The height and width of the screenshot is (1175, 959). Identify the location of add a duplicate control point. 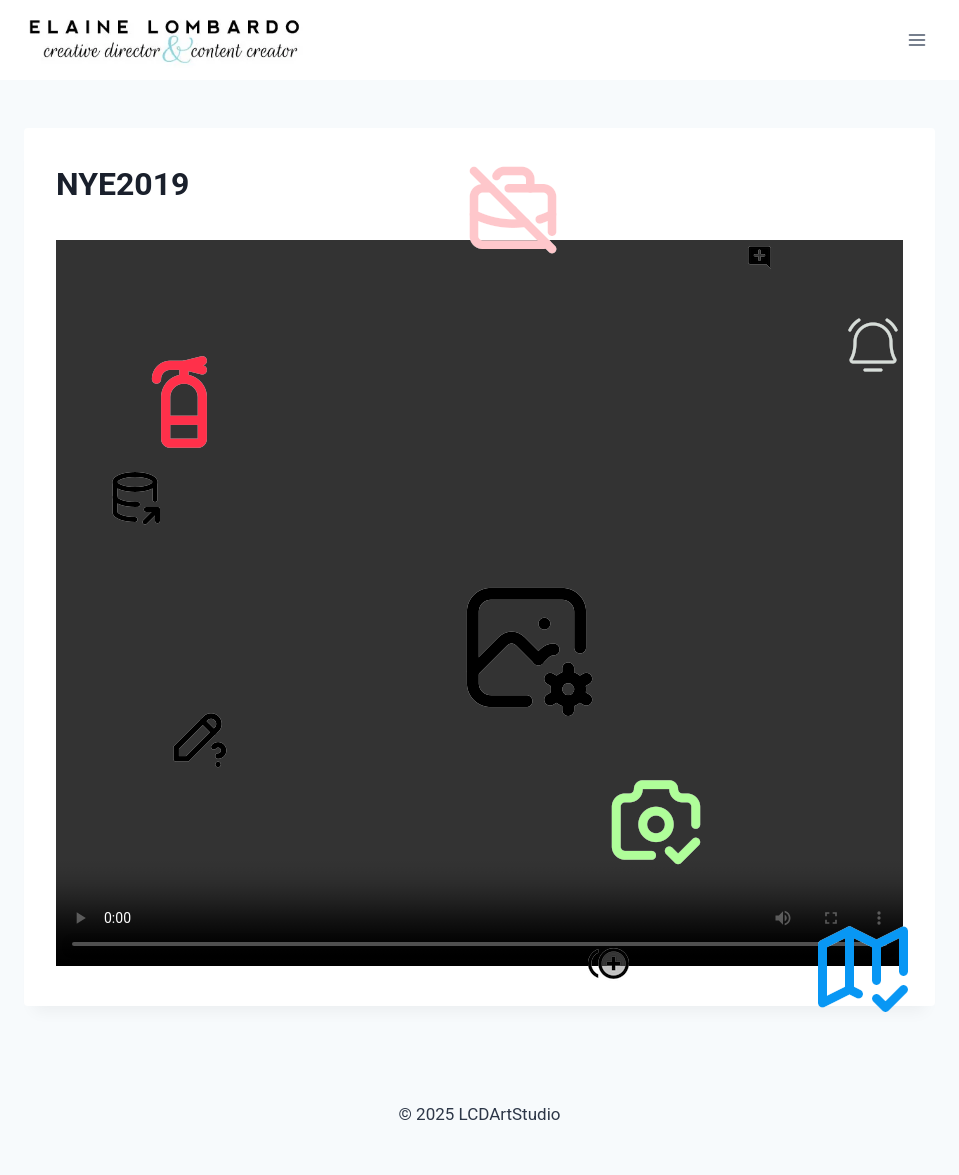
(608, 963).